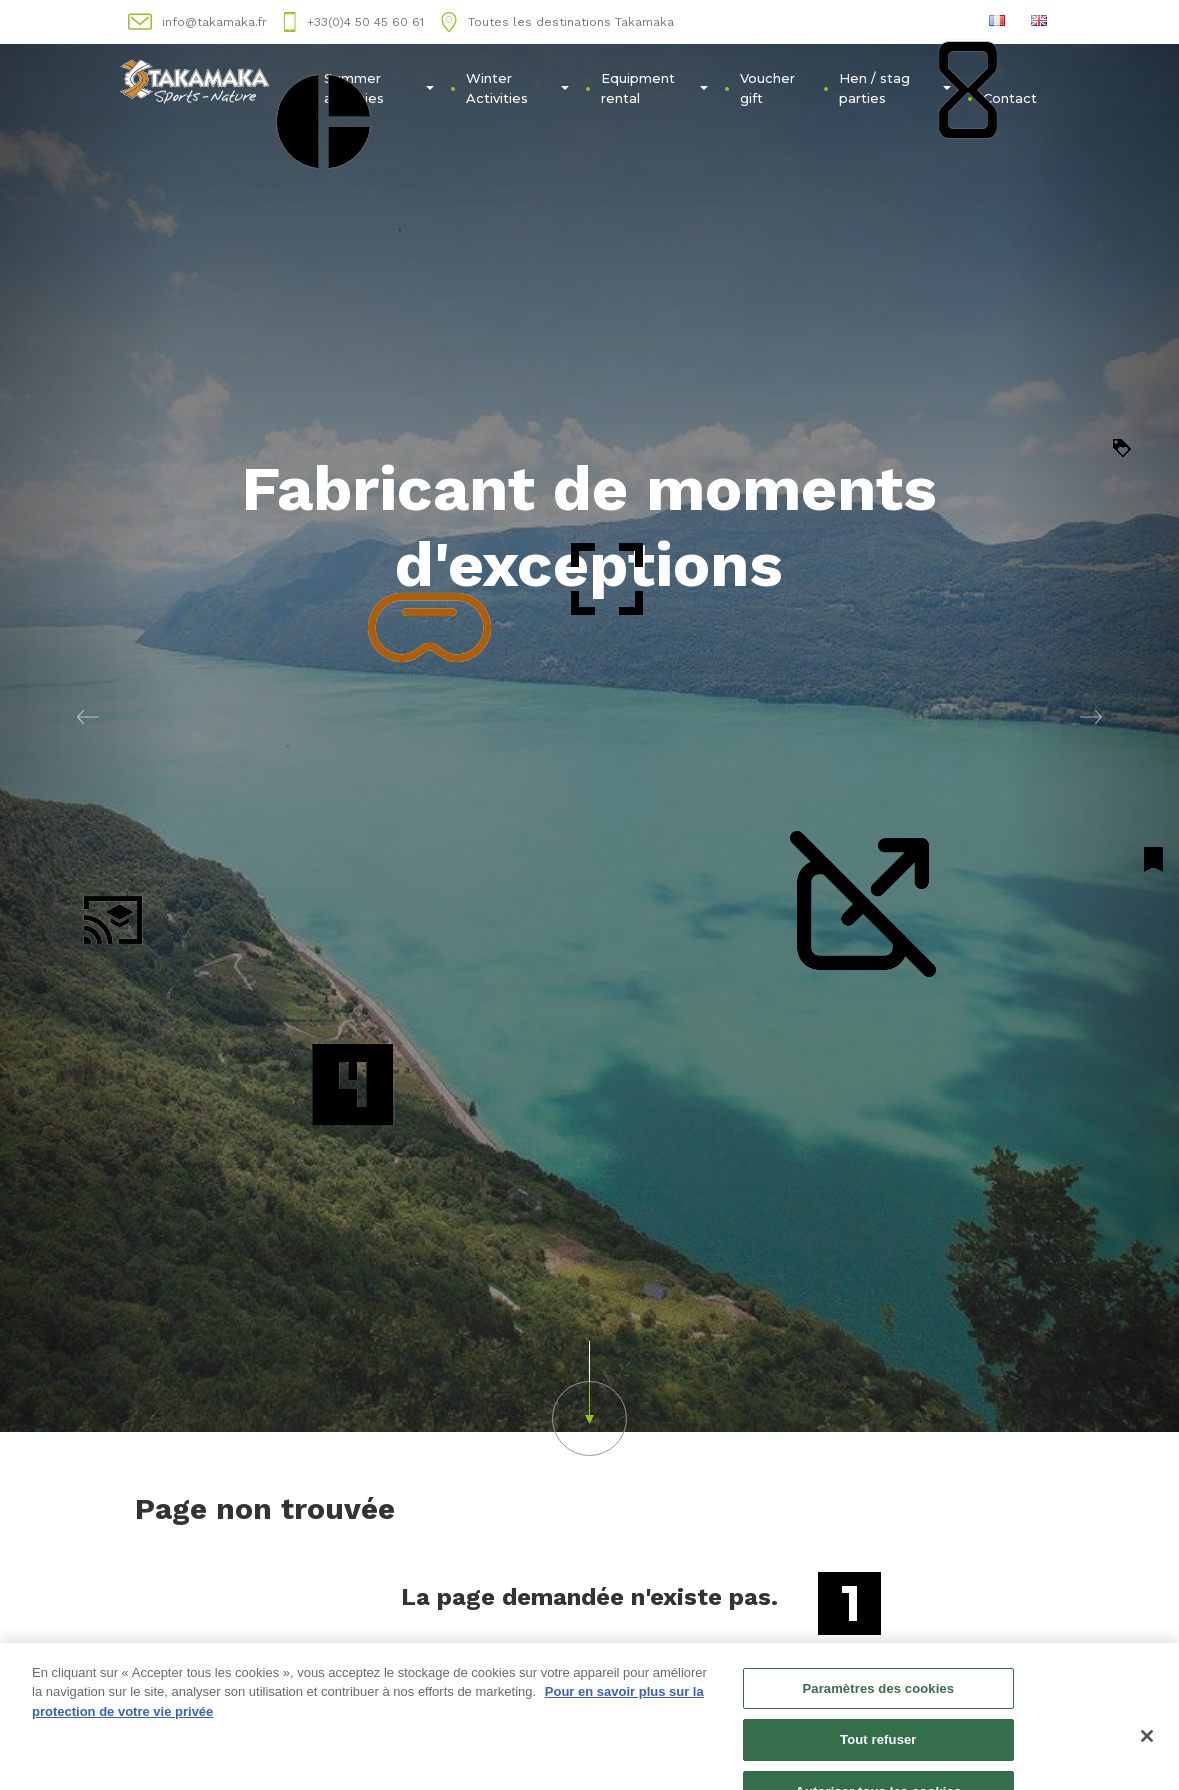  What do you see at coordinates (968, 90) in the screenshot?
I see `indicates a process is waiting or pending` at bounding box center [968, 90].